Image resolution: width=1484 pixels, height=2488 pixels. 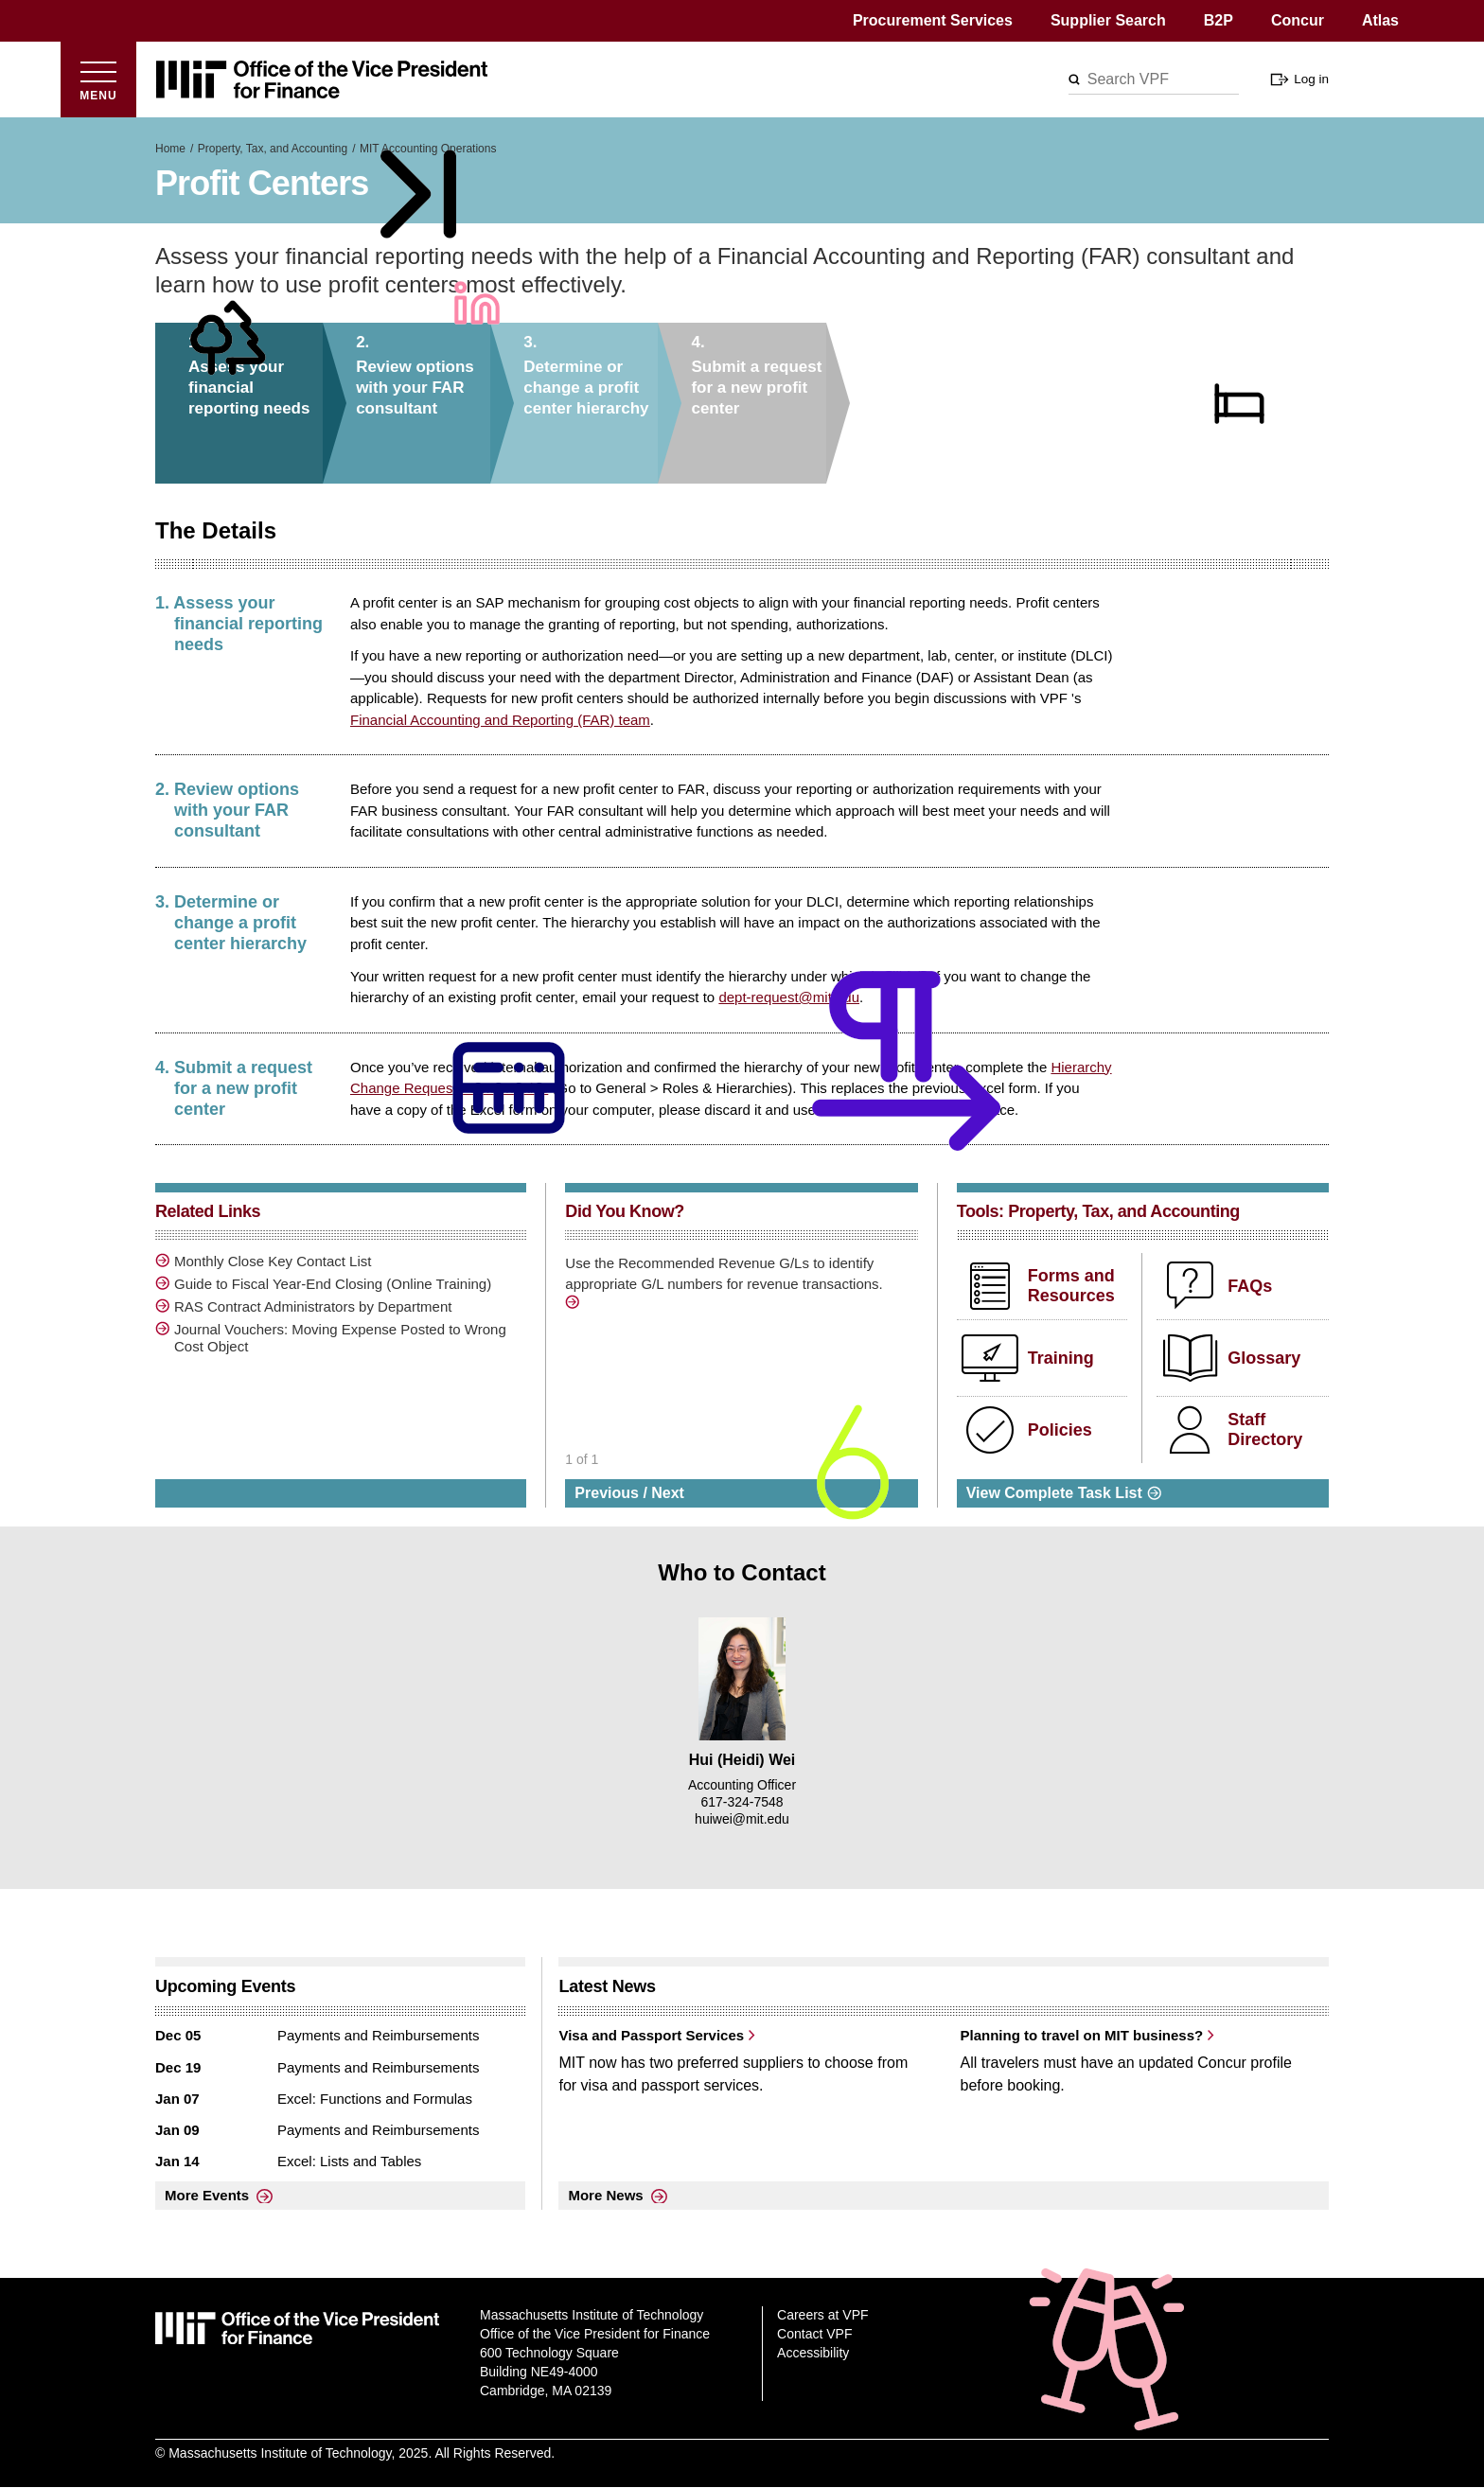 I want to click on indicates the number six in a list or sequence, so click(x=853, y=1462).